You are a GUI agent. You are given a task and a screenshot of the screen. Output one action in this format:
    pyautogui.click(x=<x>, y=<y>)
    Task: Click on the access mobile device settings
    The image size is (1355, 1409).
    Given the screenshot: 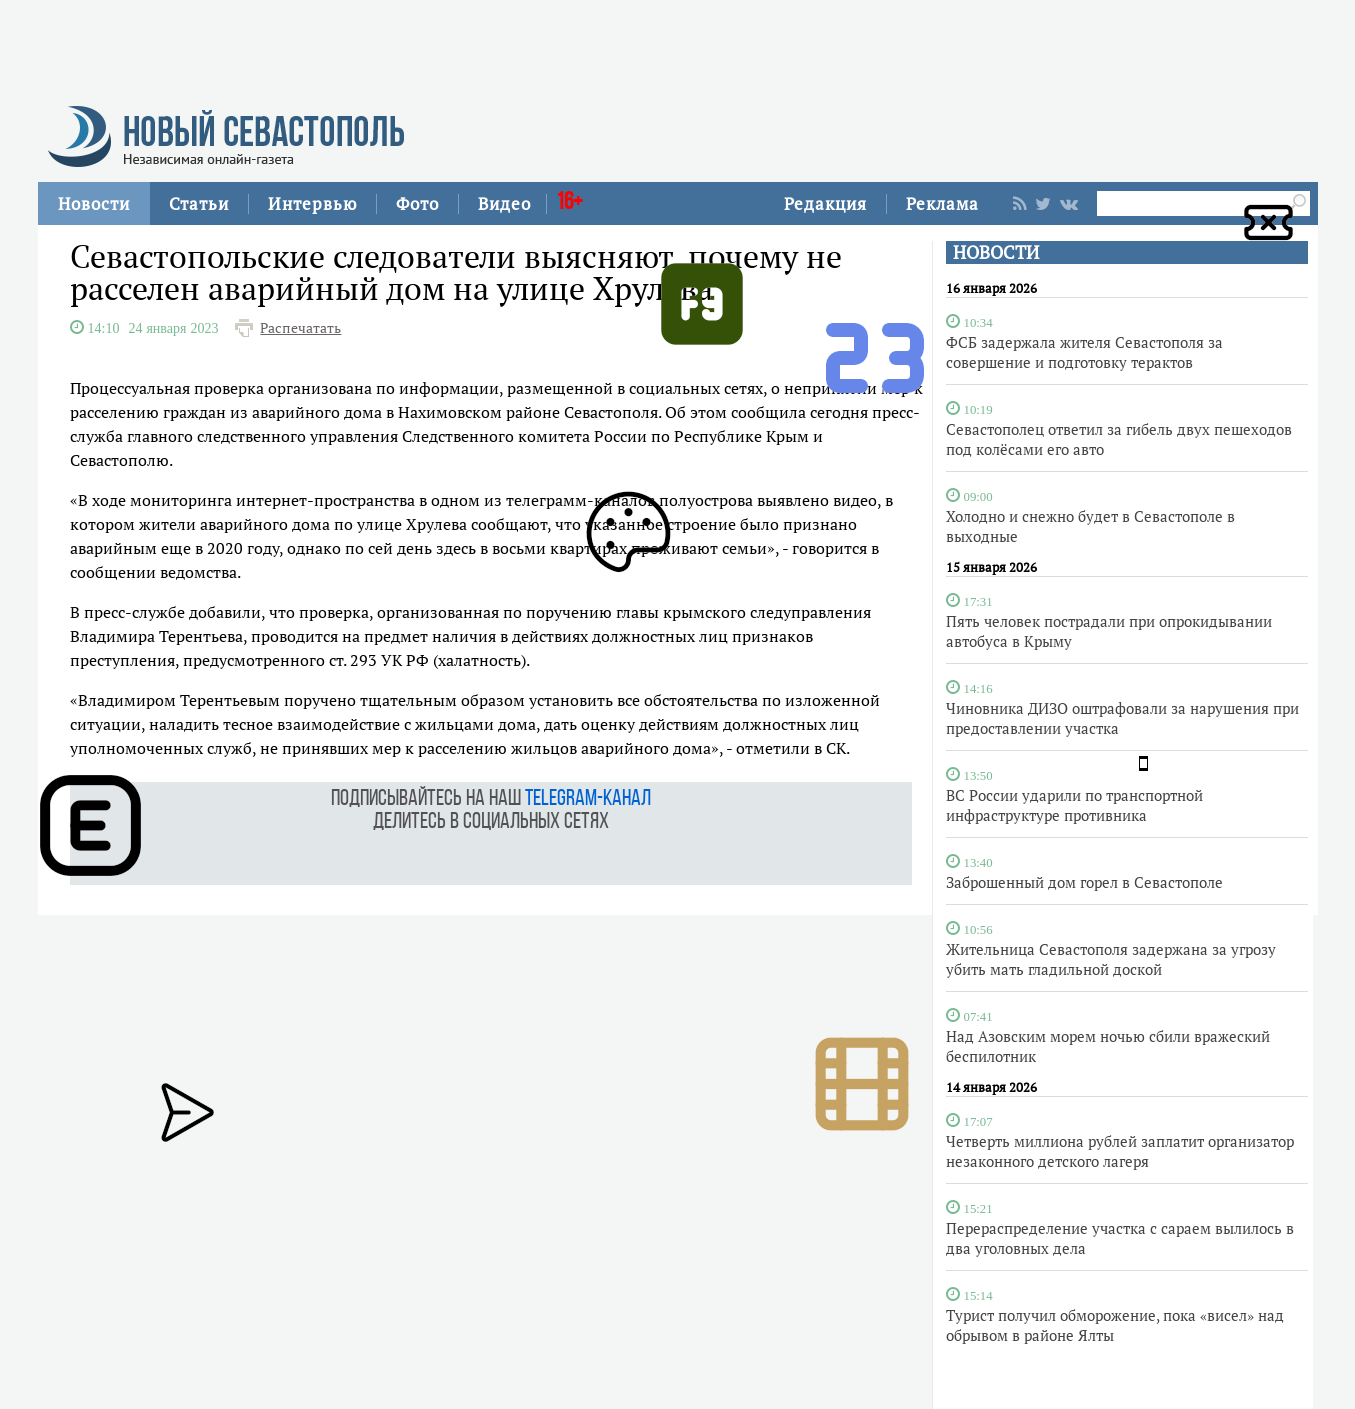 What is the action you would take?
    pyautogui.click(x=1143, y=763)
    